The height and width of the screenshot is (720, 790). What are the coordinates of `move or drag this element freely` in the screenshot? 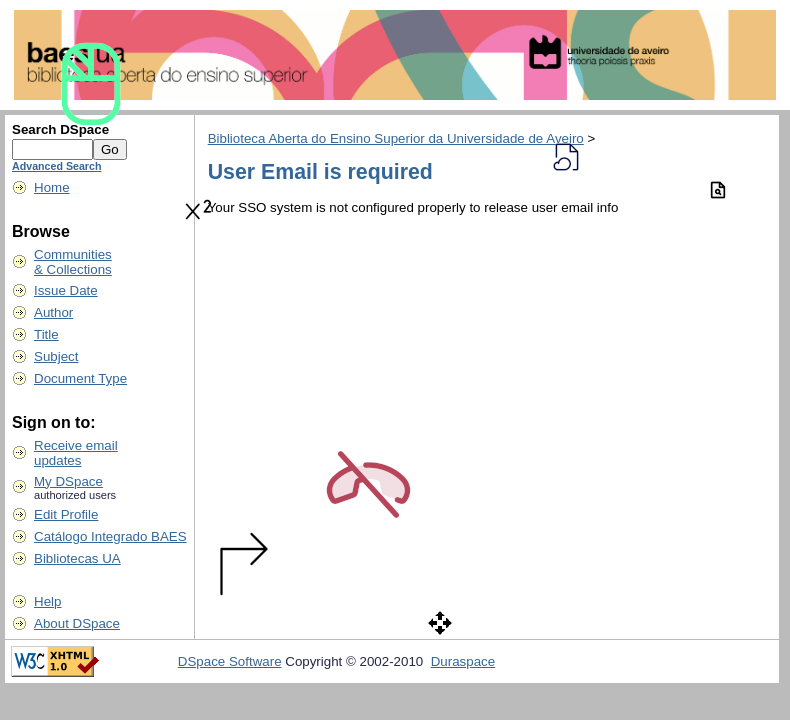 It's located at (440, 623).